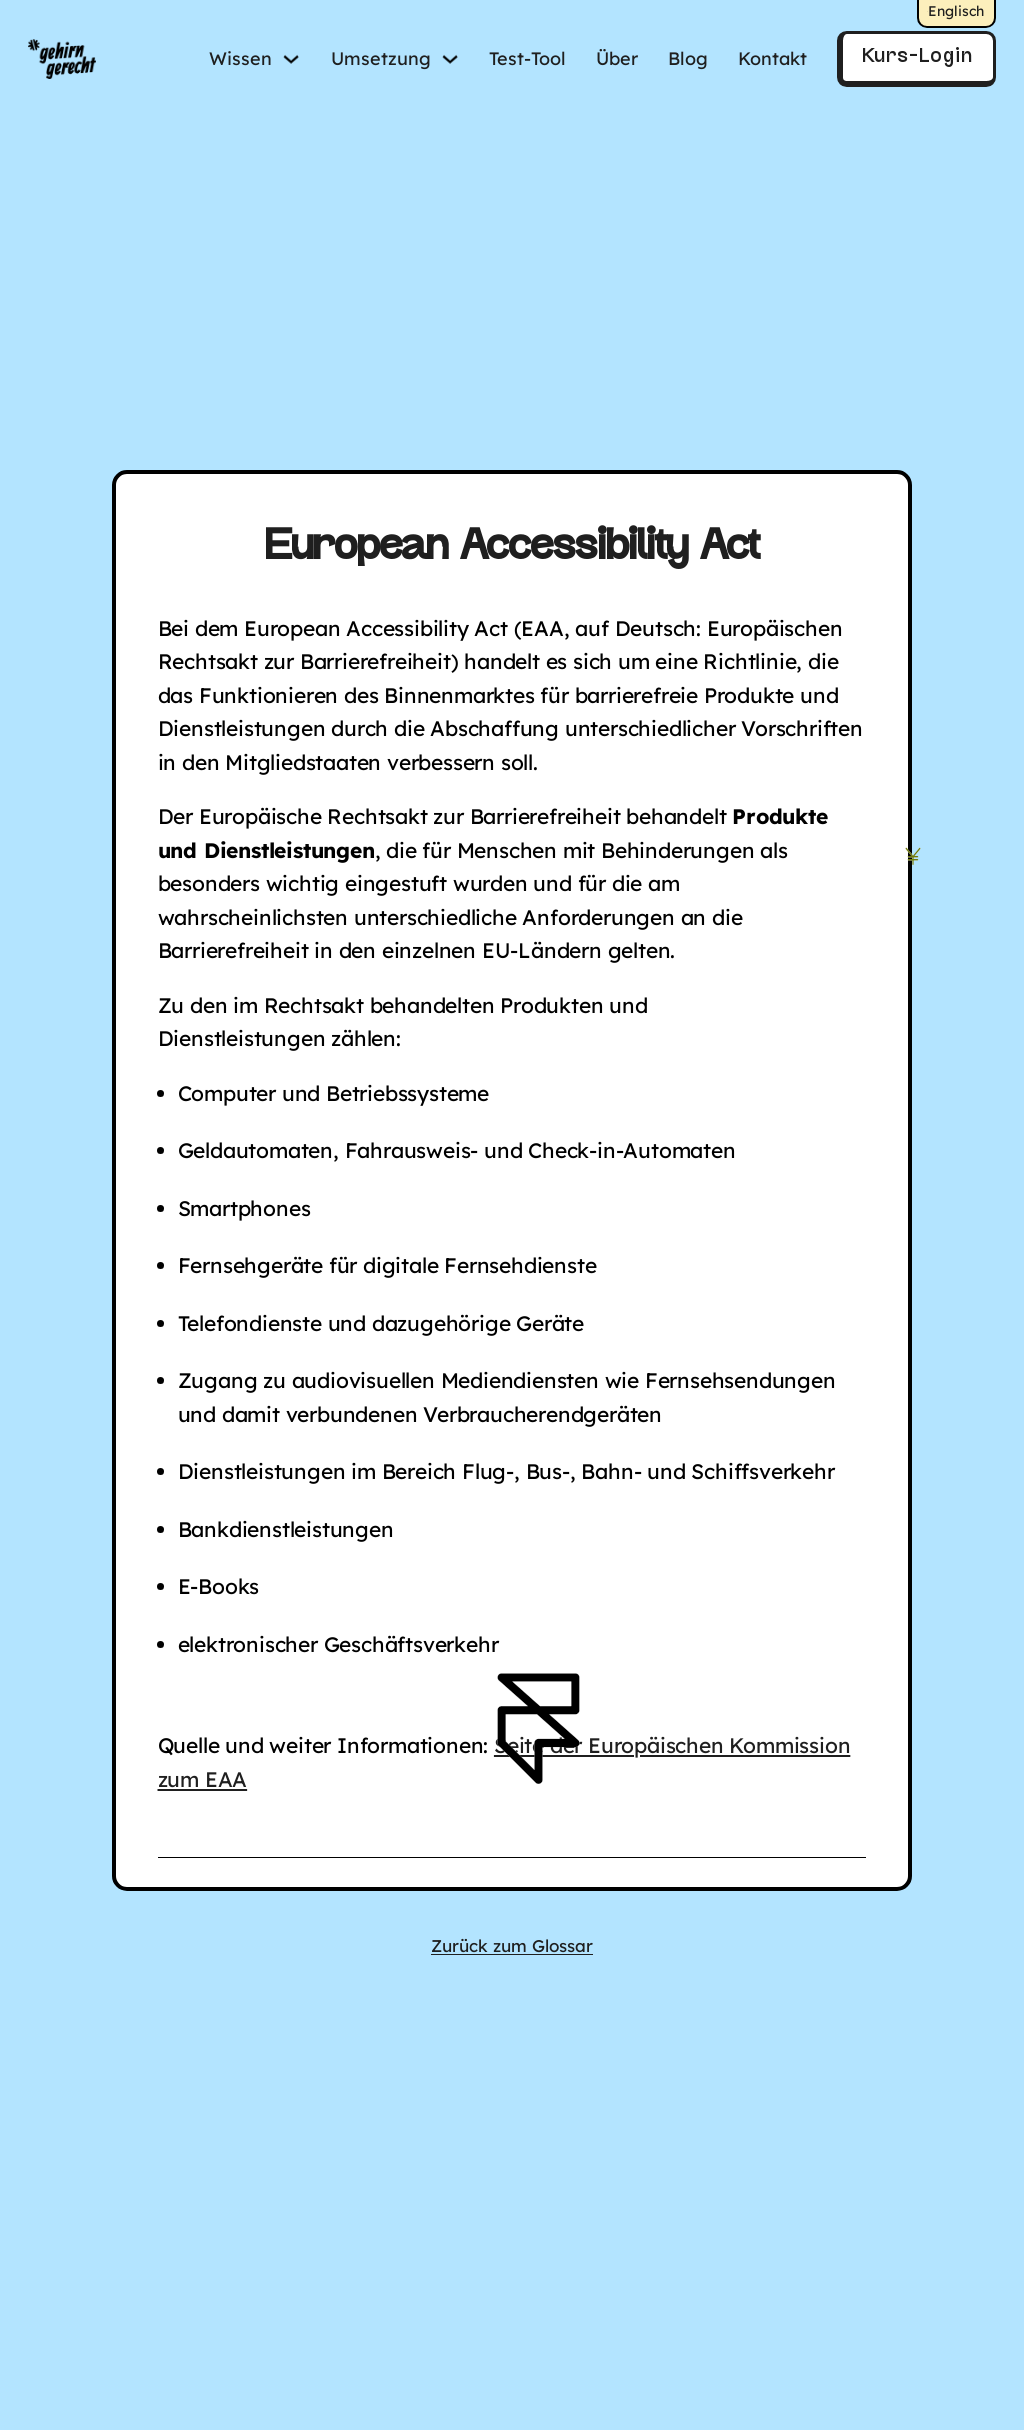 Image resolution: width=1024 pixels, height=2430 pixels. I want to click on view prices in Japanese yen, so click(913, 856).